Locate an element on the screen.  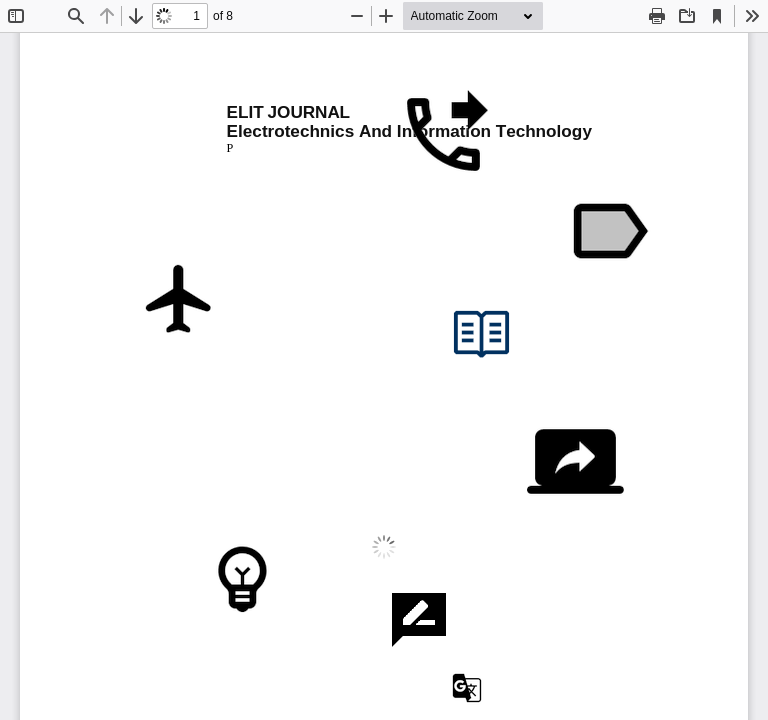
view tips or suggestions is located at coordinates (242, 577).